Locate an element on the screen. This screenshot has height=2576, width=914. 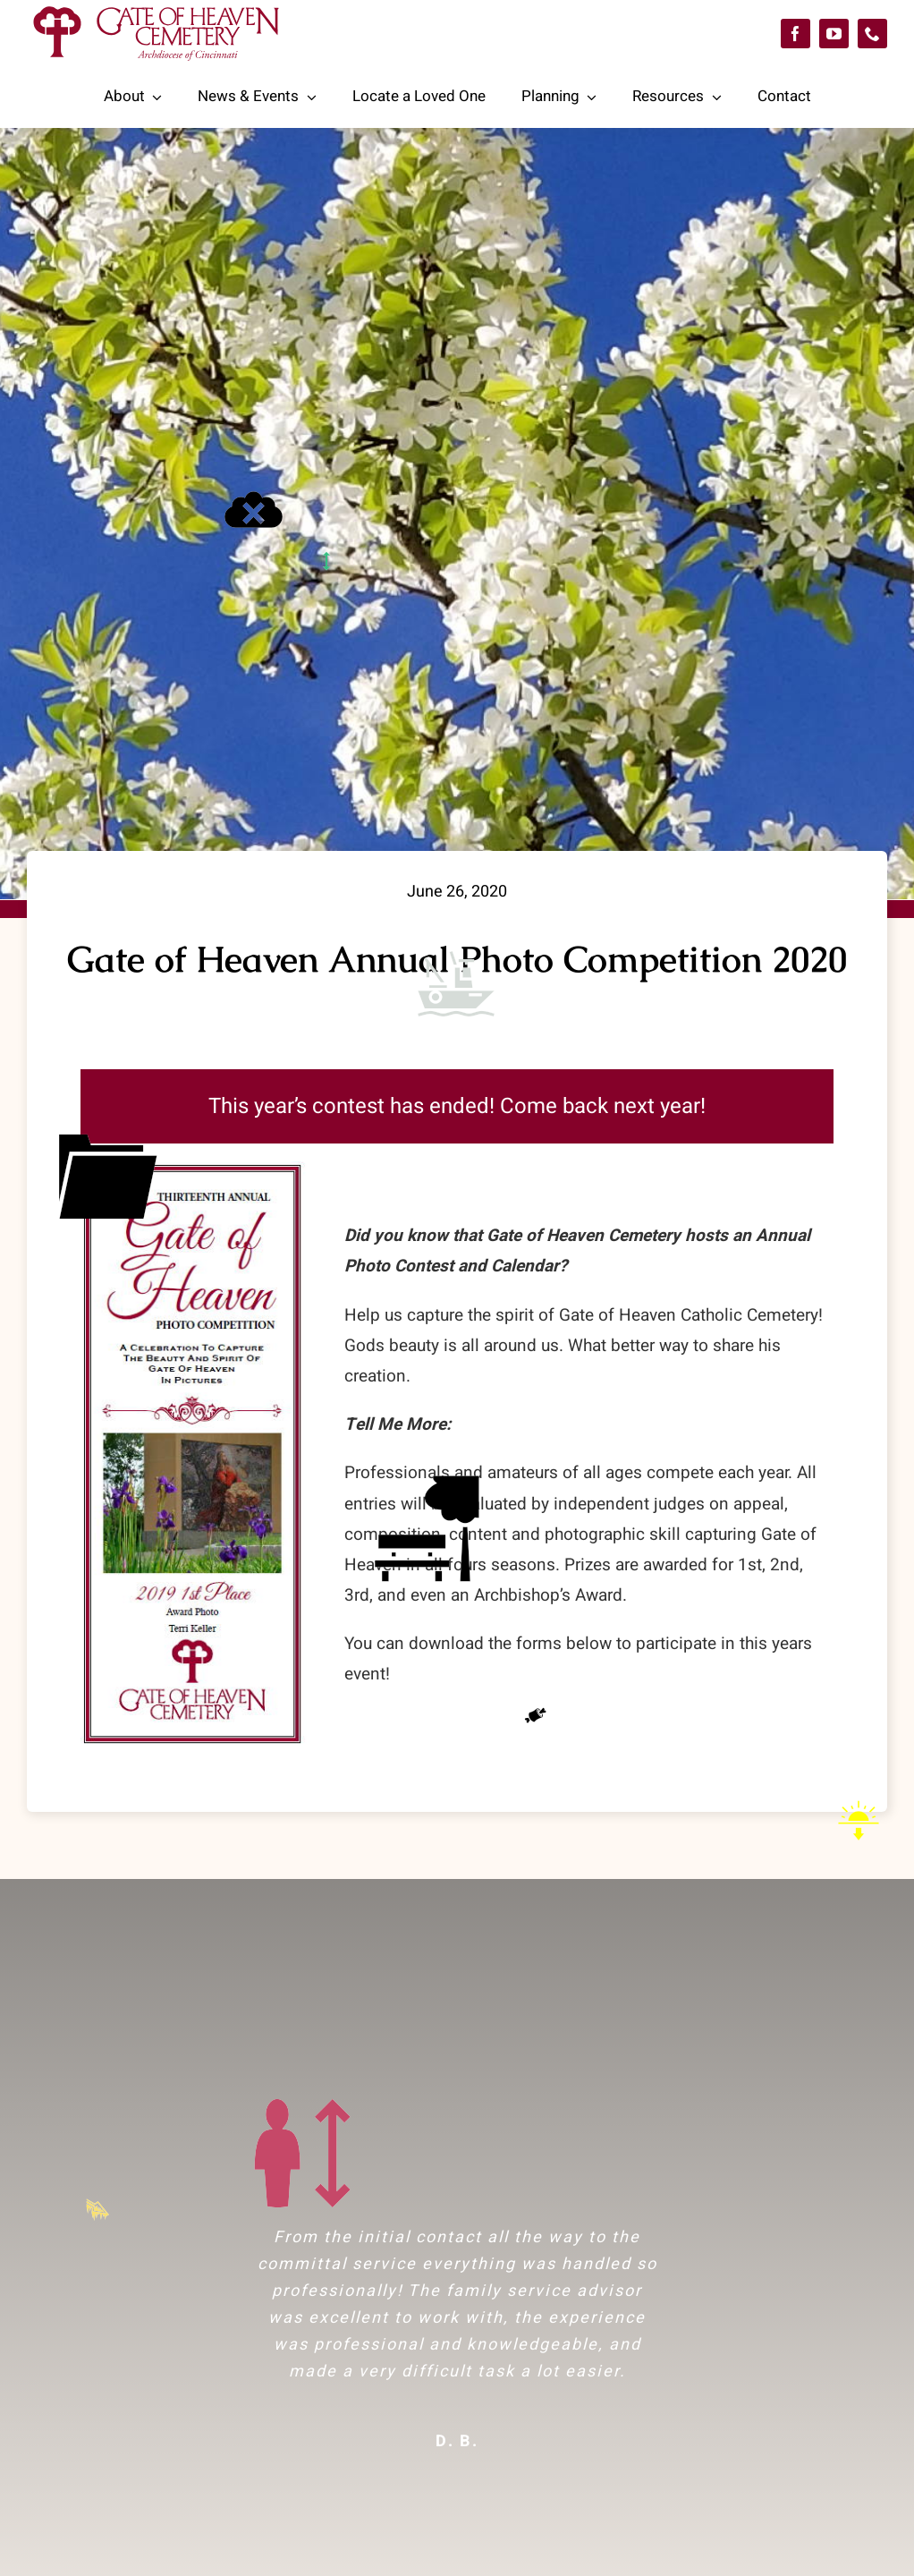
access fishing or maritime activities is located at coordinates (456, 982).